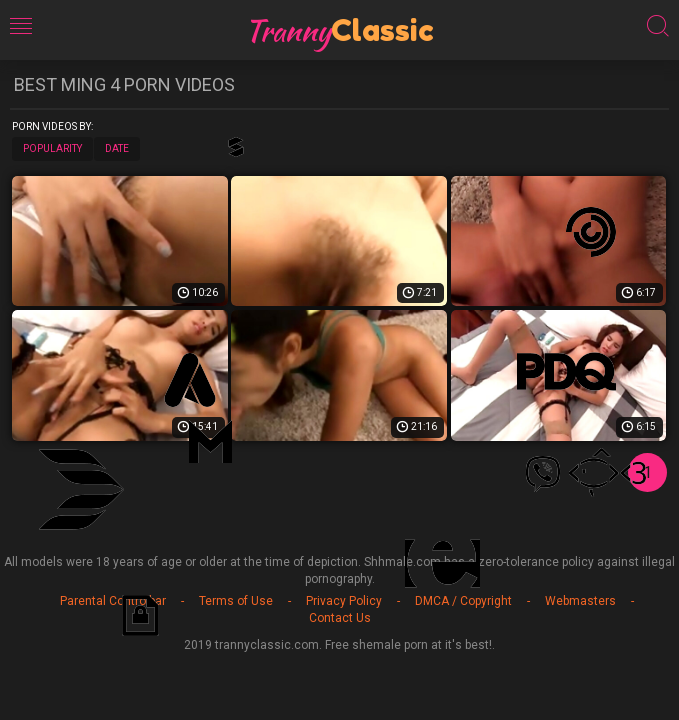 The width and height of the screenshot is (679, 720). What do you see at coordinates (140, 615) in the screenshot?
I see `view a locked or protected file` at bounding box center [140, 615].